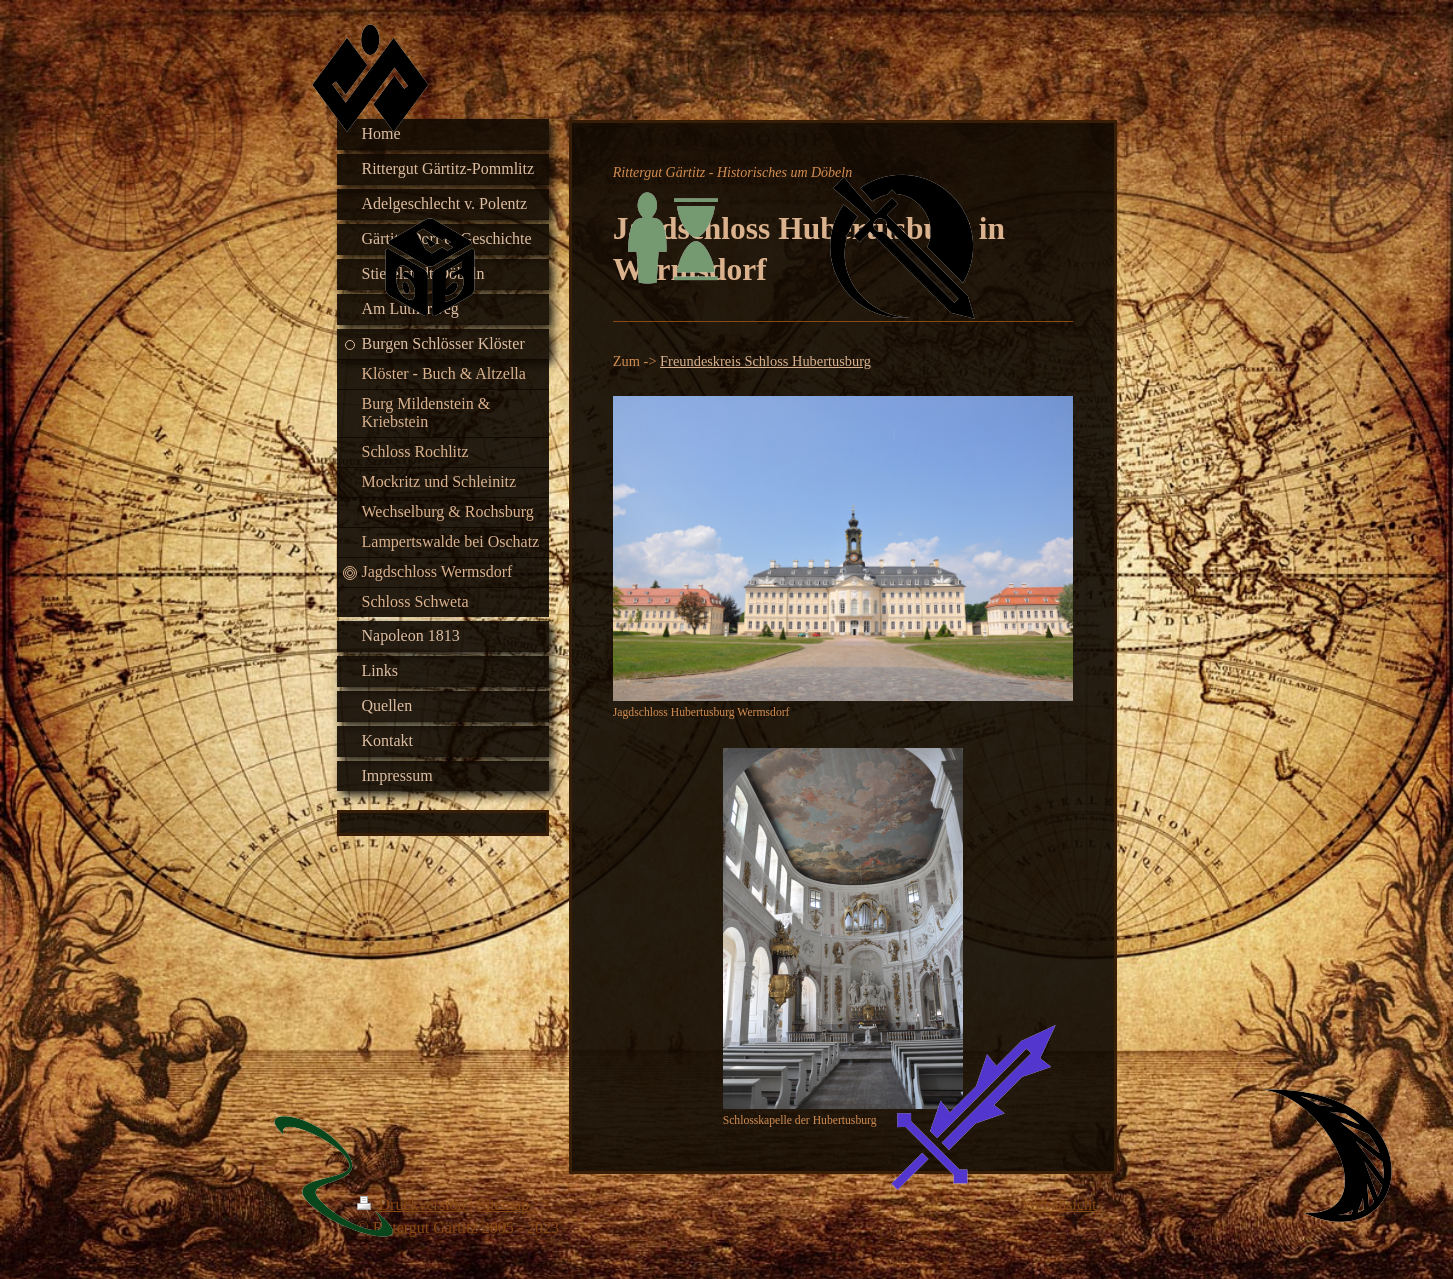  Describe the element at coordinates (430, 268) in the screenshot. I see `roll dice or randomize selection` at that location.